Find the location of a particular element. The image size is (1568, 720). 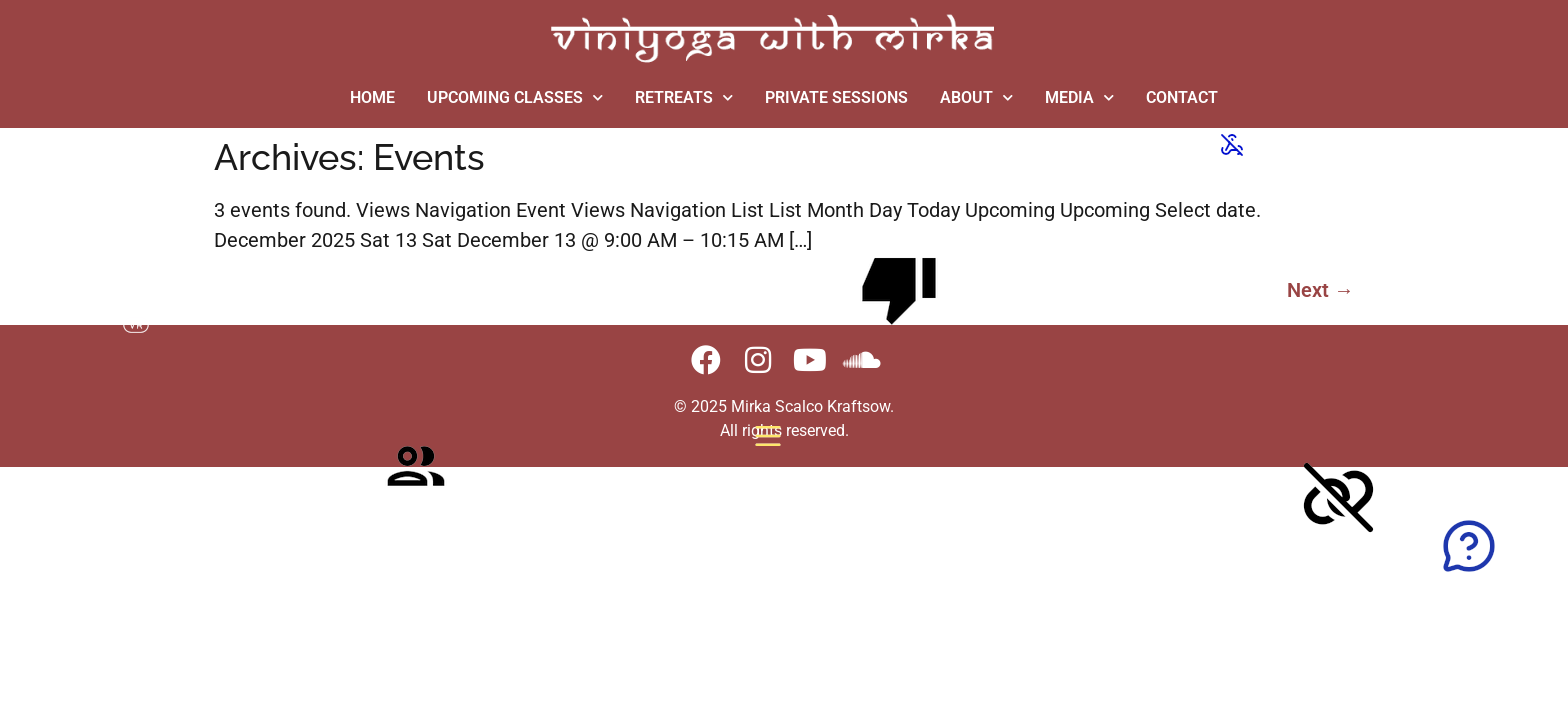

webhook integration disabled is located at coordinates (1232, 145).